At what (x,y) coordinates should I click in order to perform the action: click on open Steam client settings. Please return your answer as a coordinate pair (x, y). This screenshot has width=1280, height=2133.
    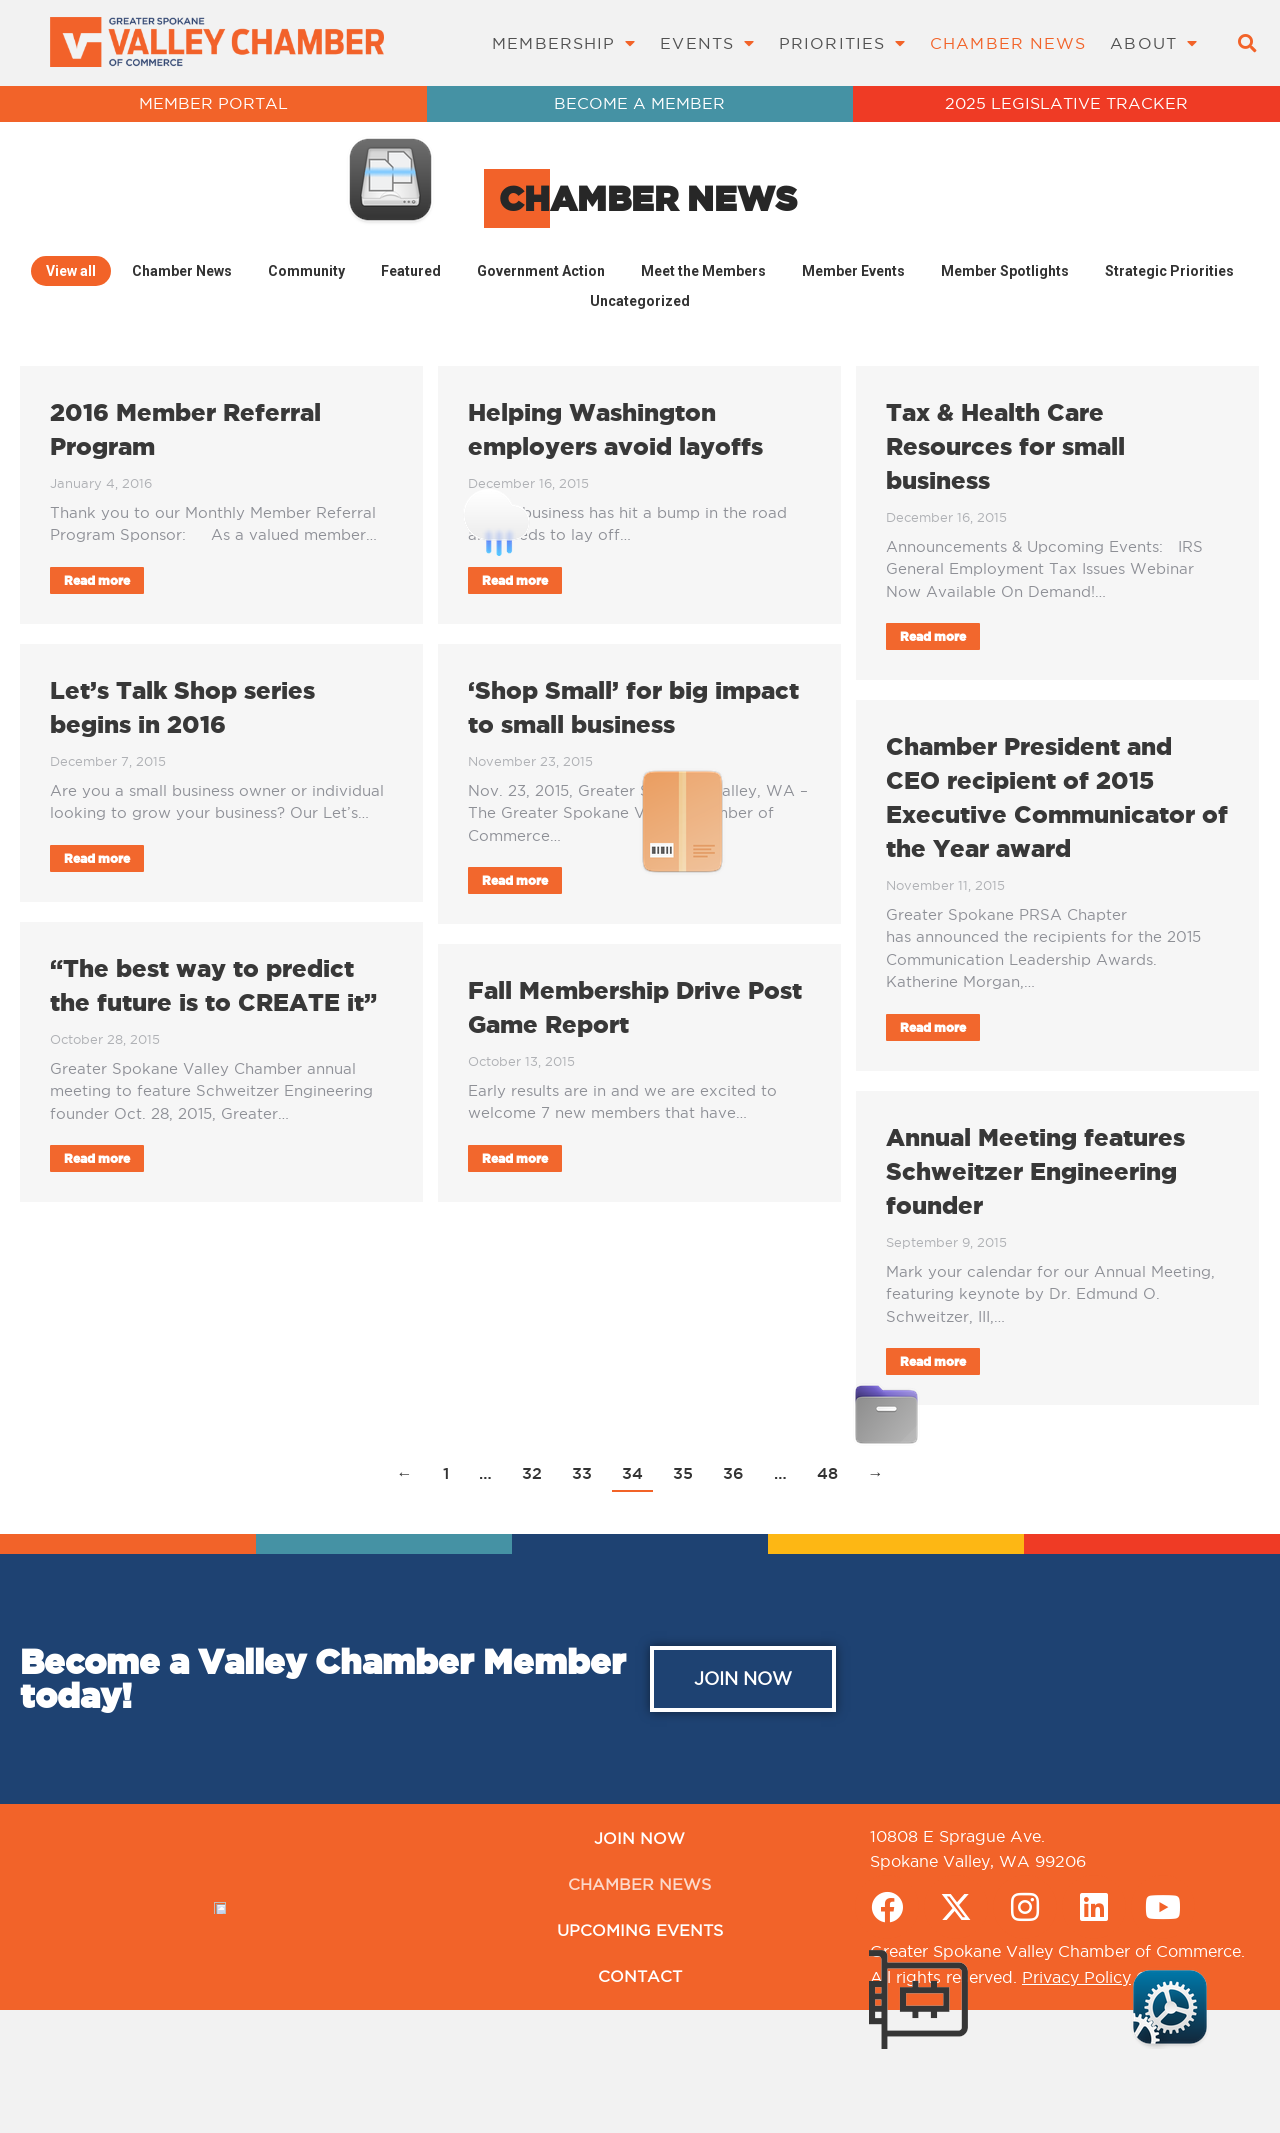
    Looking at the image, I should click on (1170, 2007).